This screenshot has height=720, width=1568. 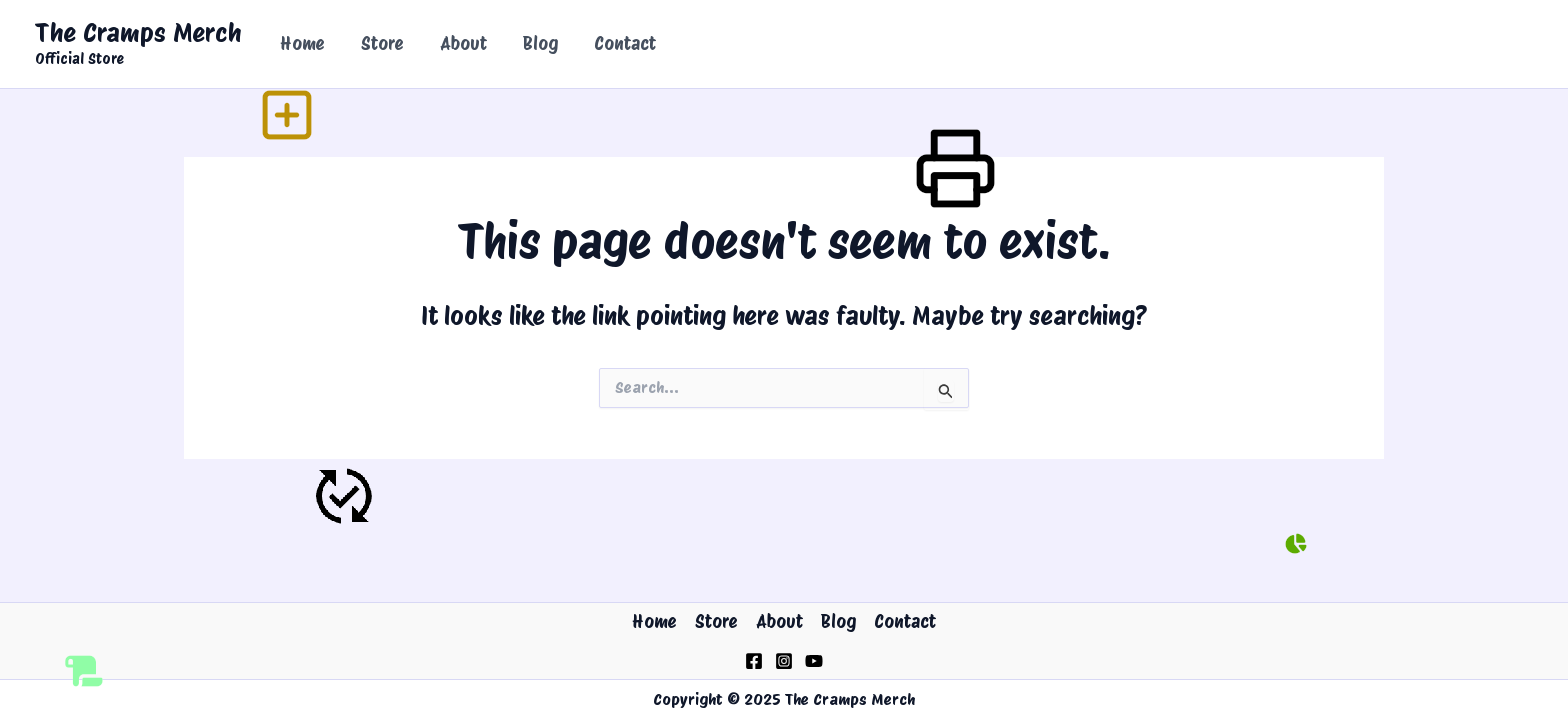 What do you see at coordinates (85, 671) in the screenshot?
I see `view terms and conditions or legal document` at bounding box center [85, 671].